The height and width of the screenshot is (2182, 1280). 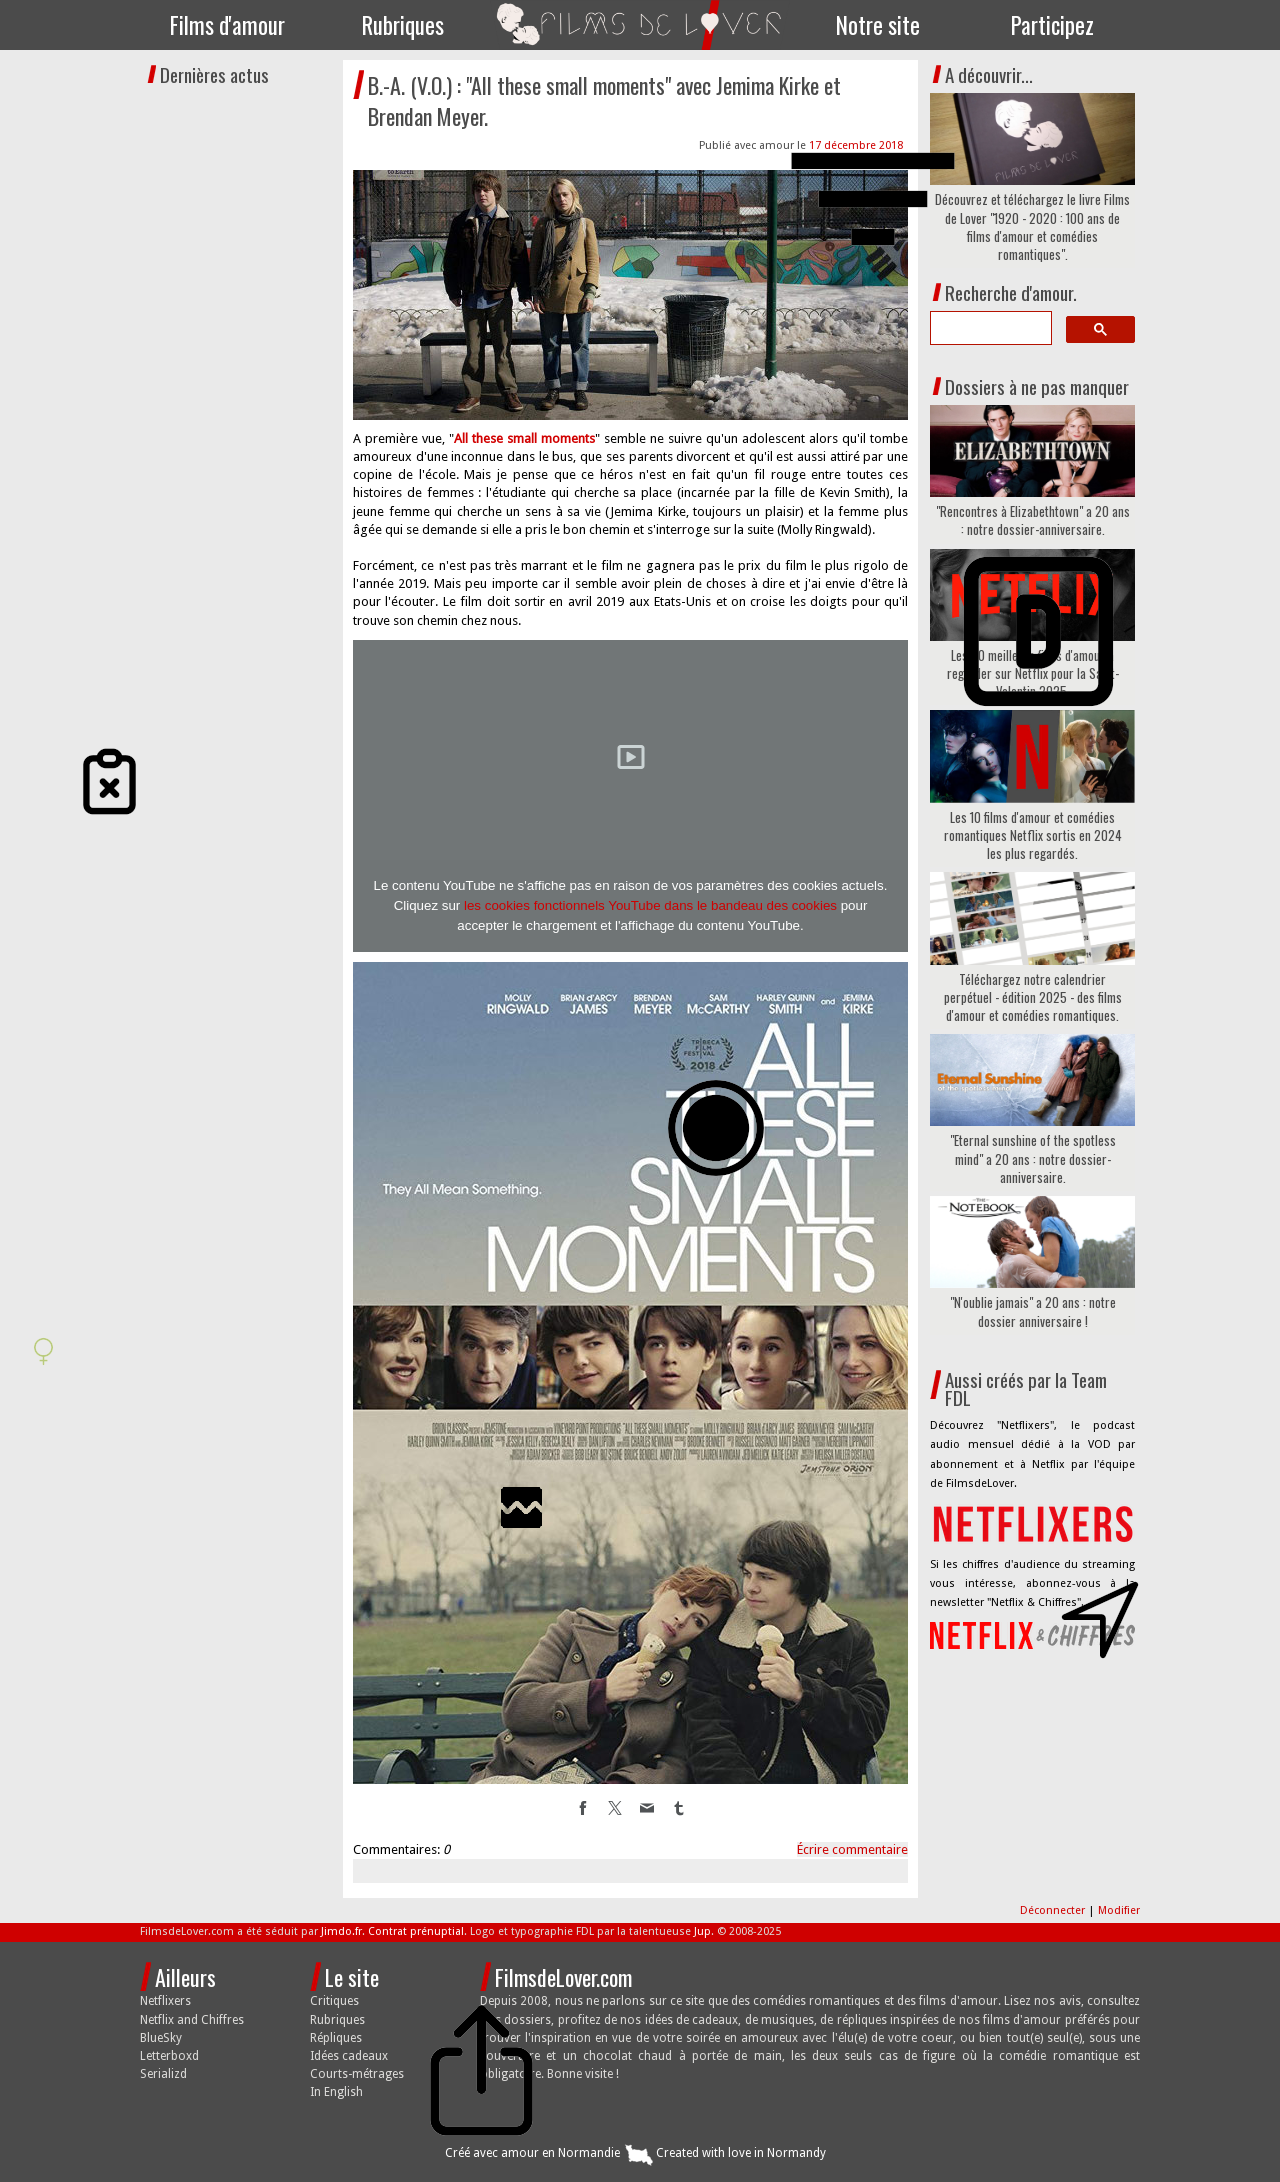 I want to click on clear clipboard contents, so click(x=109, y=781).